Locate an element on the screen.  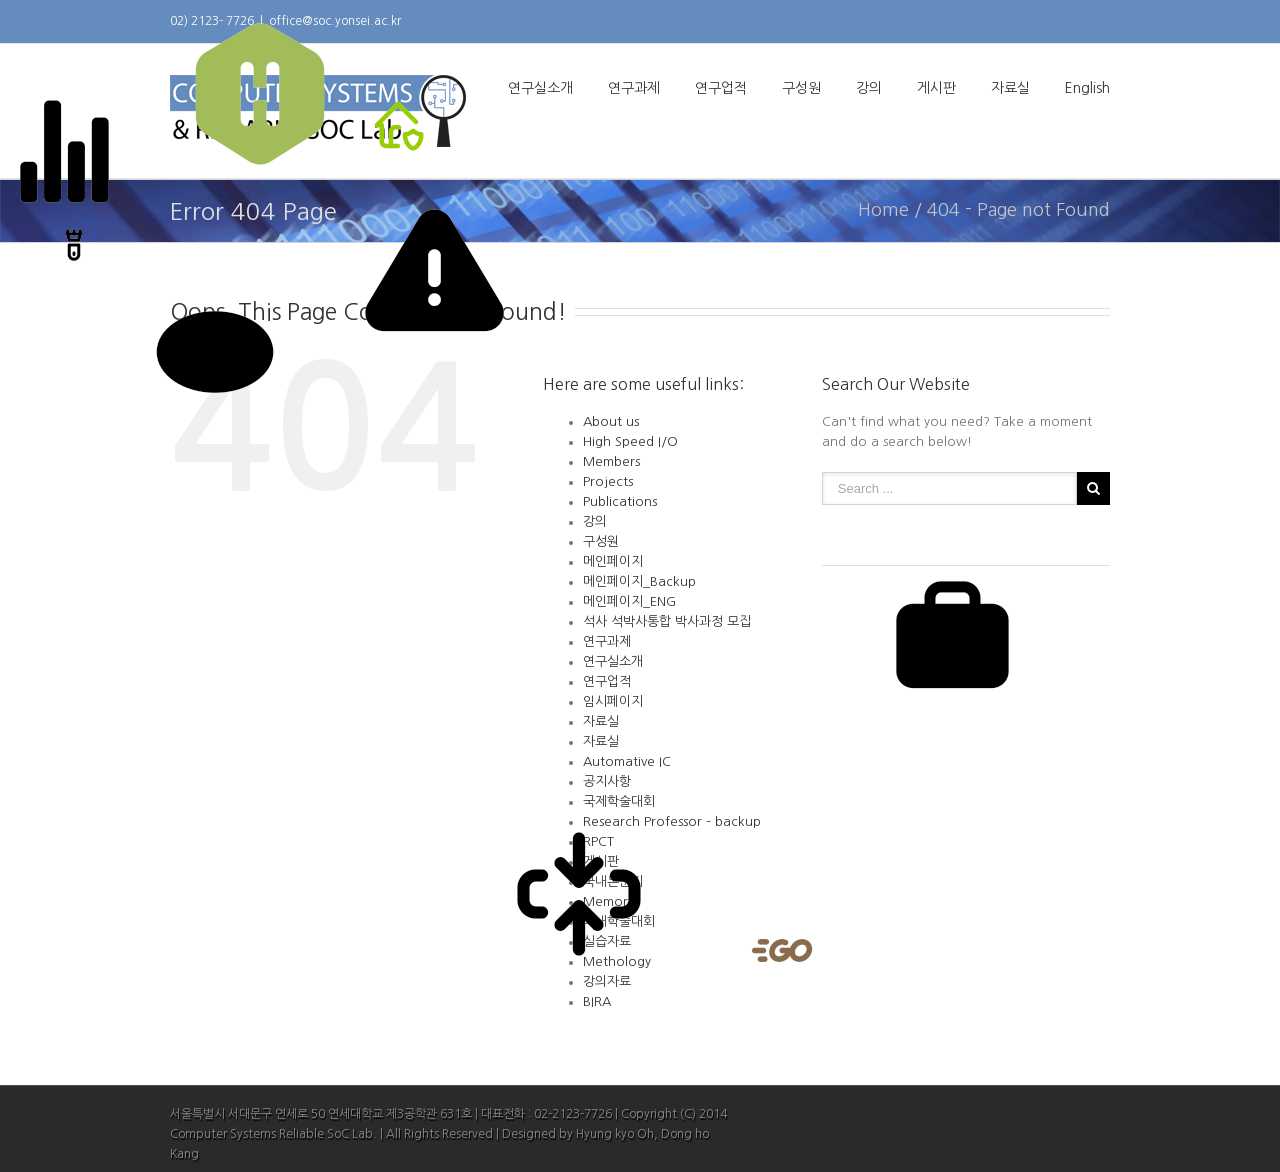
electric razor or shaver tool is located at coordinates (74, 245).